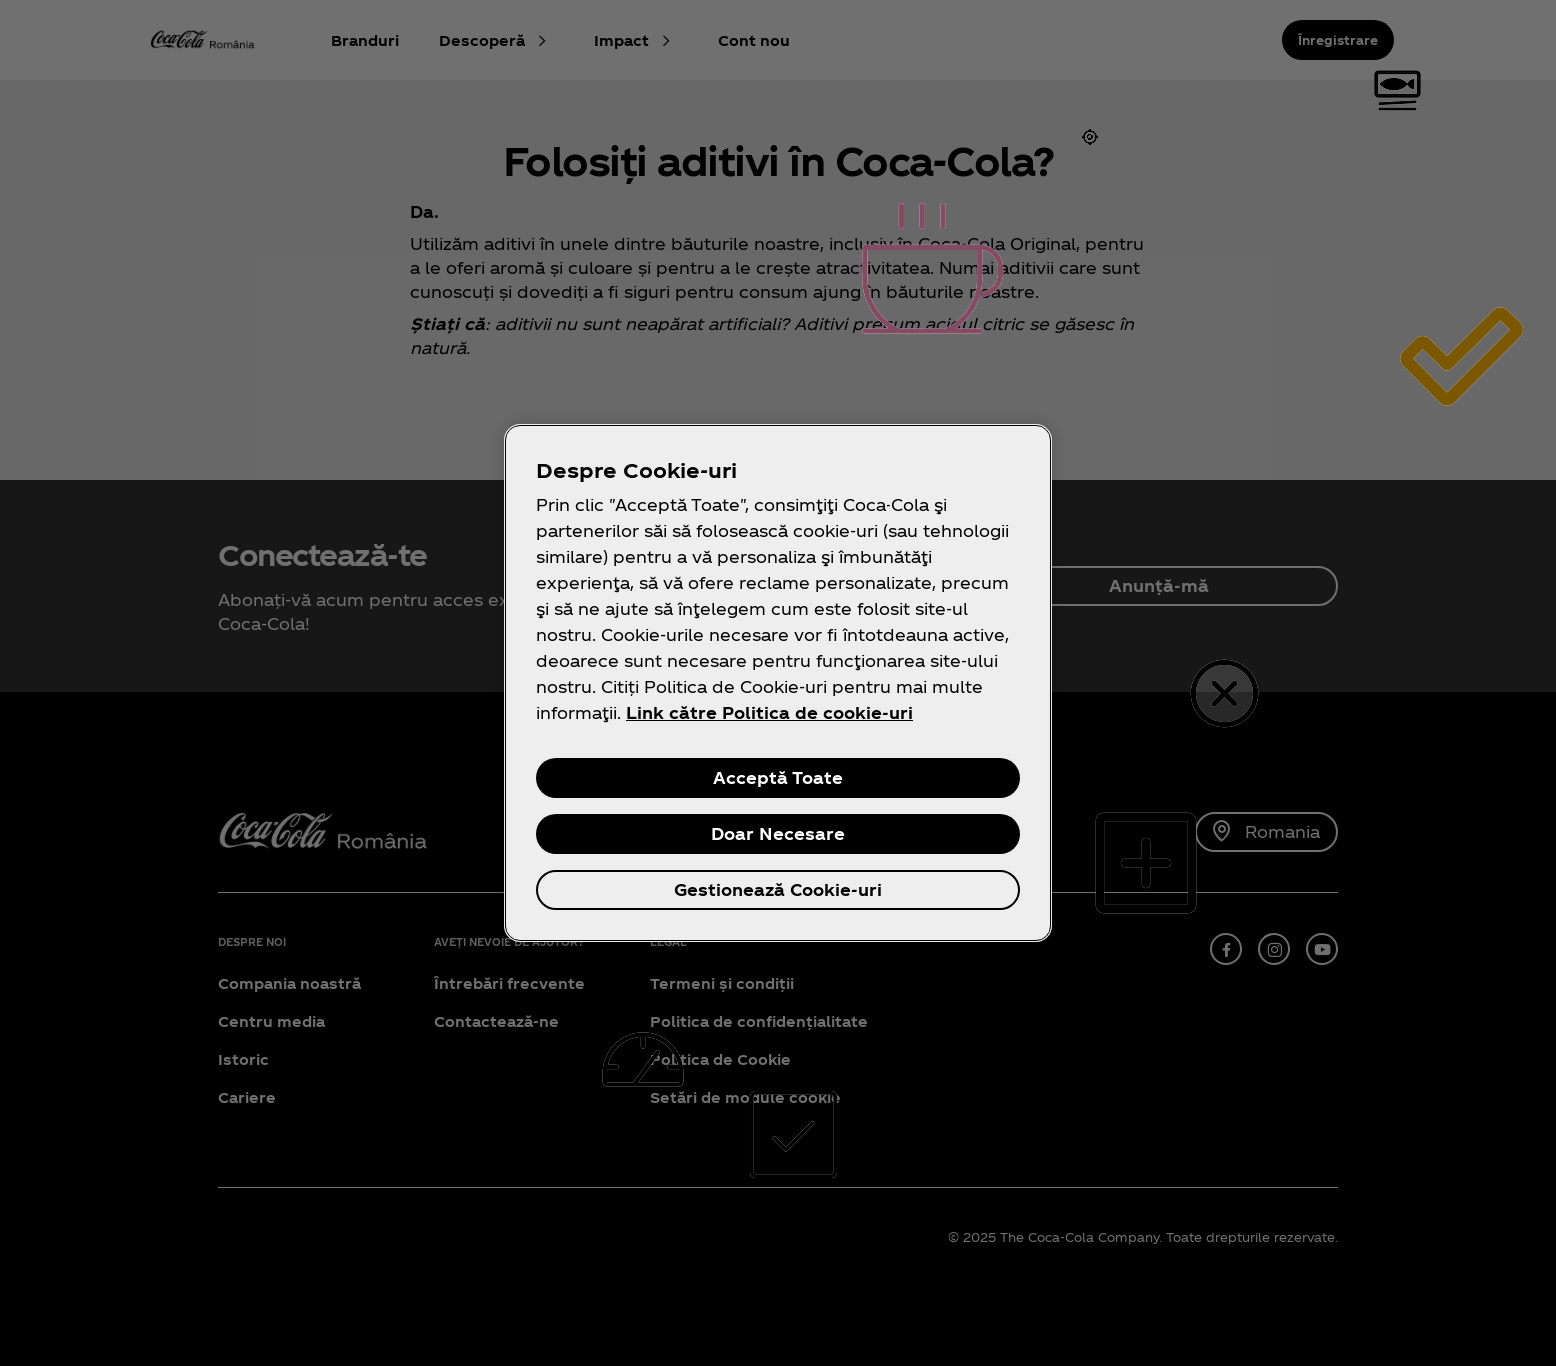 This screenshot has height=1366, width=1556. Describe the element at coordinates (1397, 91) in the screenshot. I see `view set meal or combo options` at that location.